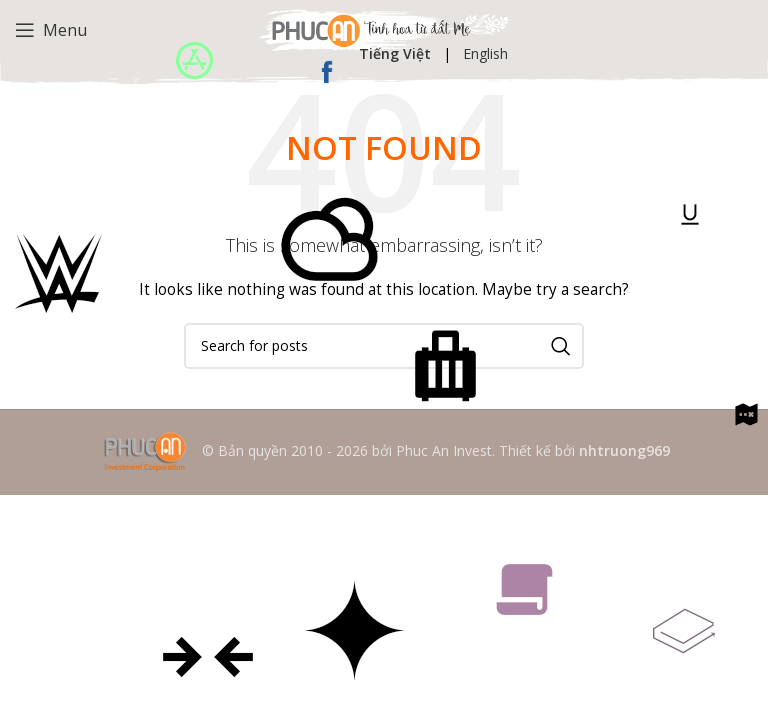 Image resolution: width=768 pixels, height=720 pixels. Describe the element at coordinates (684, 631) in the screenshot. I see `LBRY decentralized content platform logo` at that location.